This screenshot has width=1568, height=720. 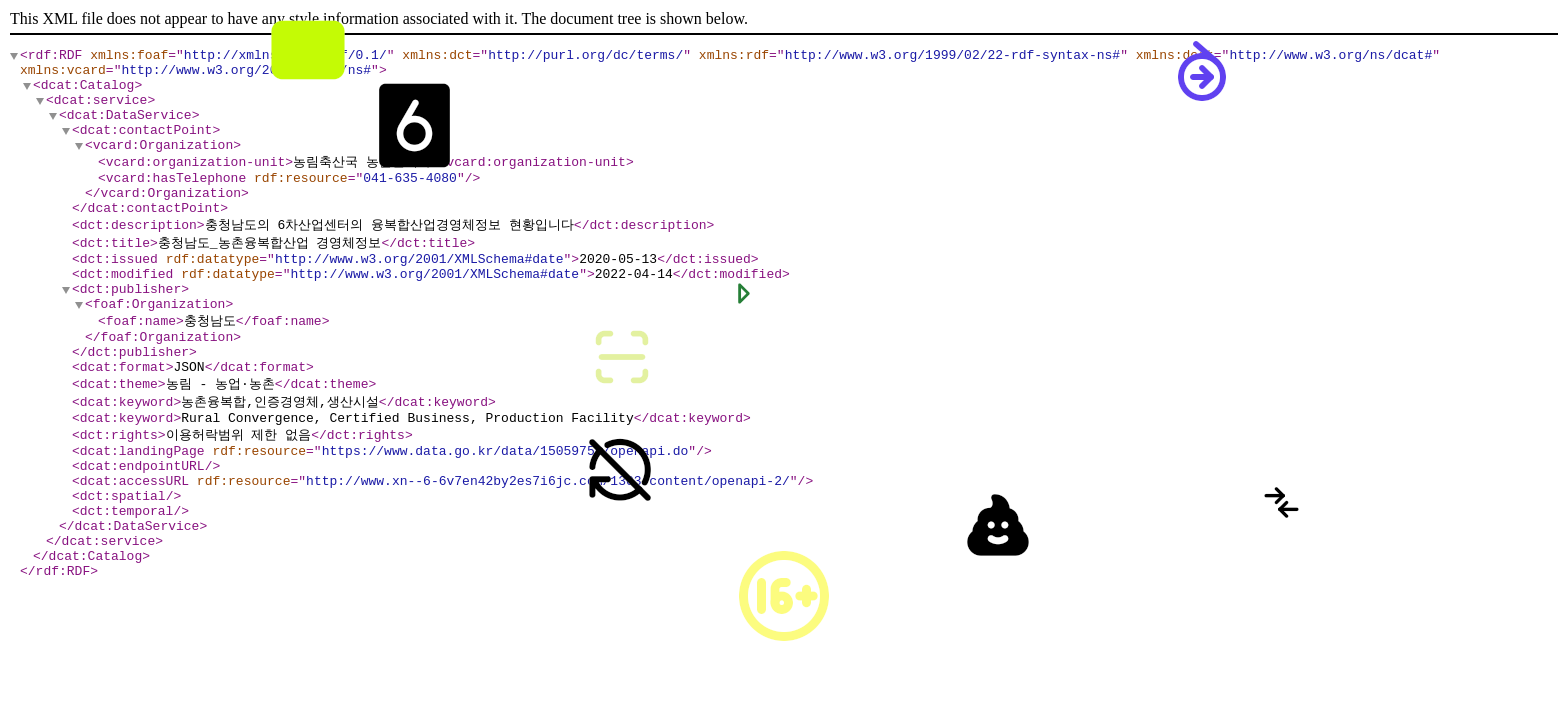 I want to click on indicates the number six in a sequence or list, so click(x=414, y=125).